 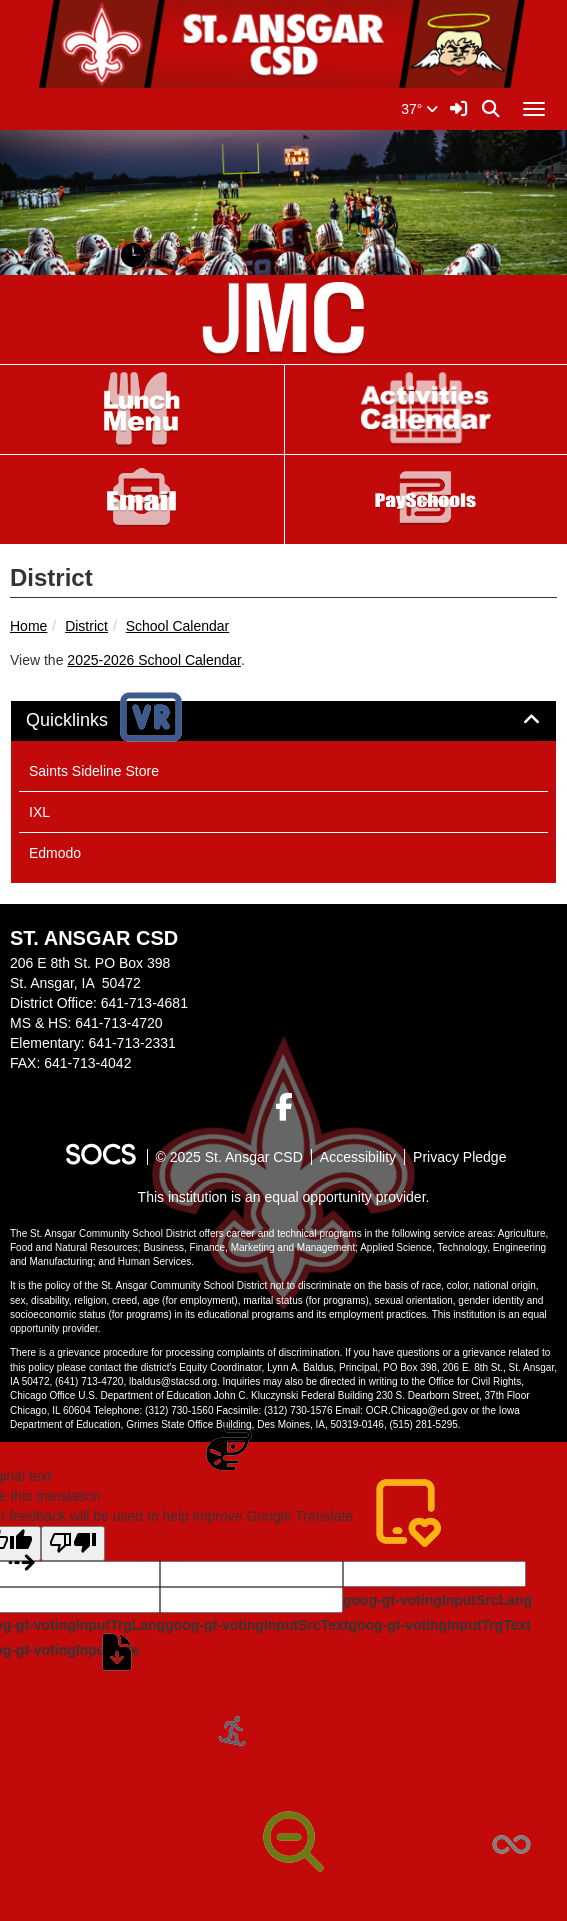 I want to click on filter or browse seafood menu items, so click(x=229, y=1449).